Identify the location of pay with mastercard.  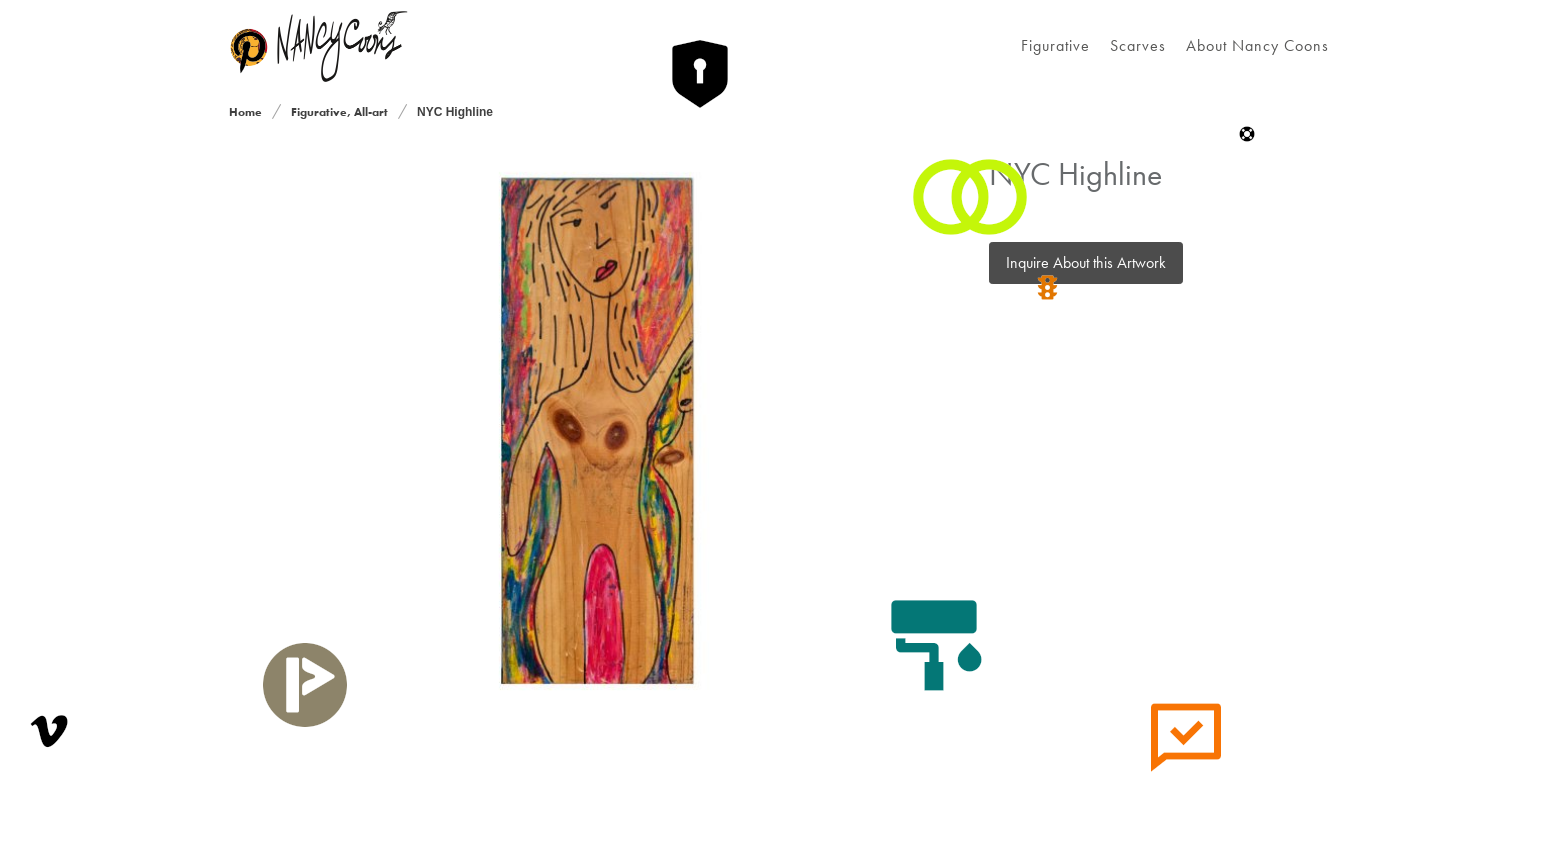
(970, 197).